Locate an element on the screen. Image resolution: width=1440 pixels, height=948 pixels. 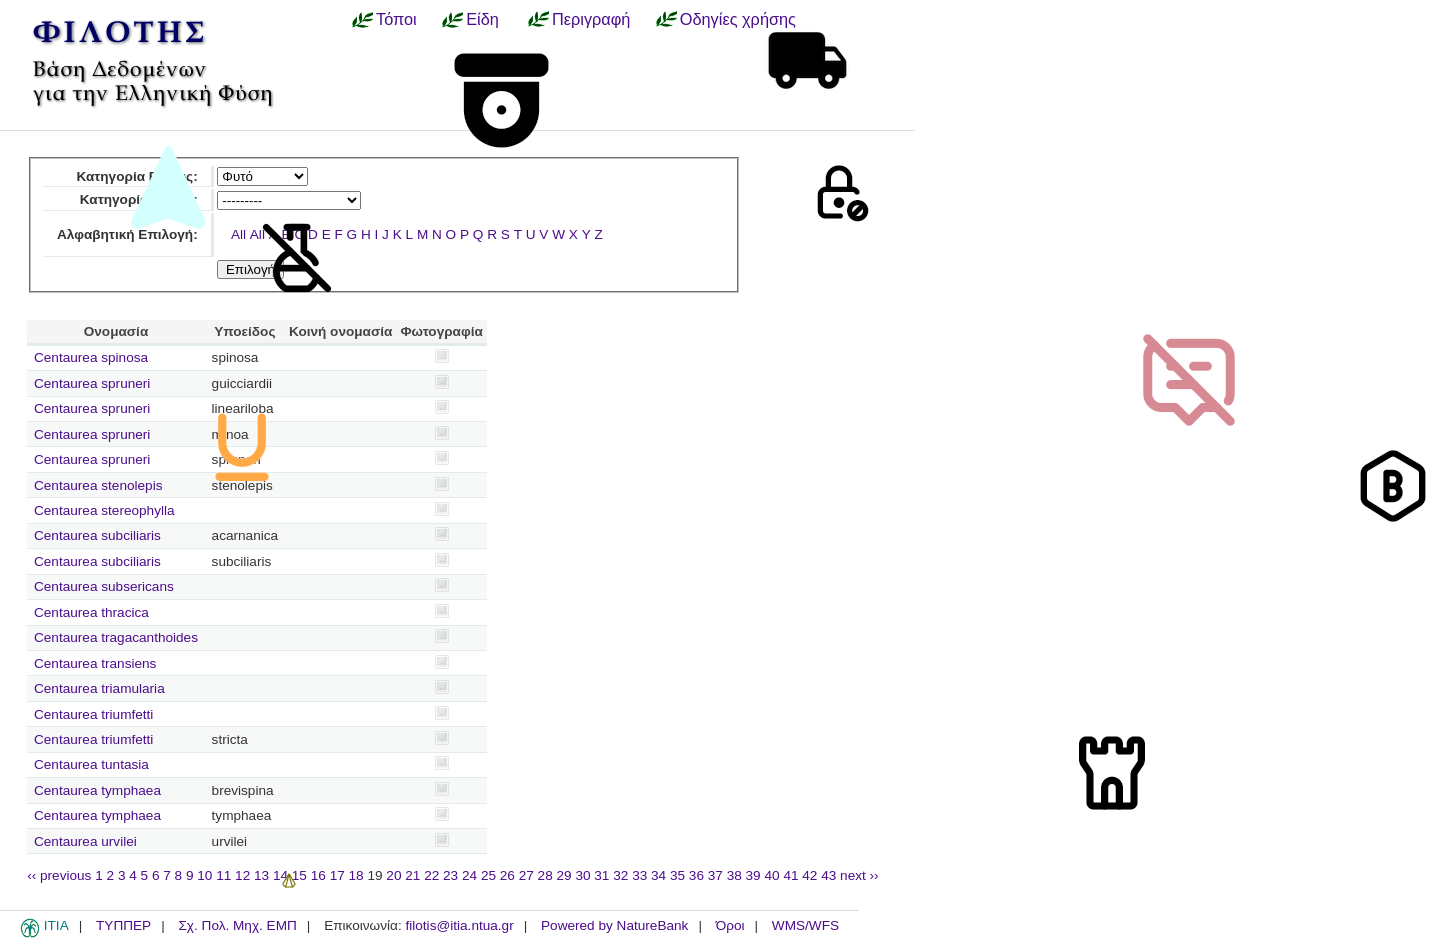
cancel or revoke access permissions is located at coordinates (839, 192).